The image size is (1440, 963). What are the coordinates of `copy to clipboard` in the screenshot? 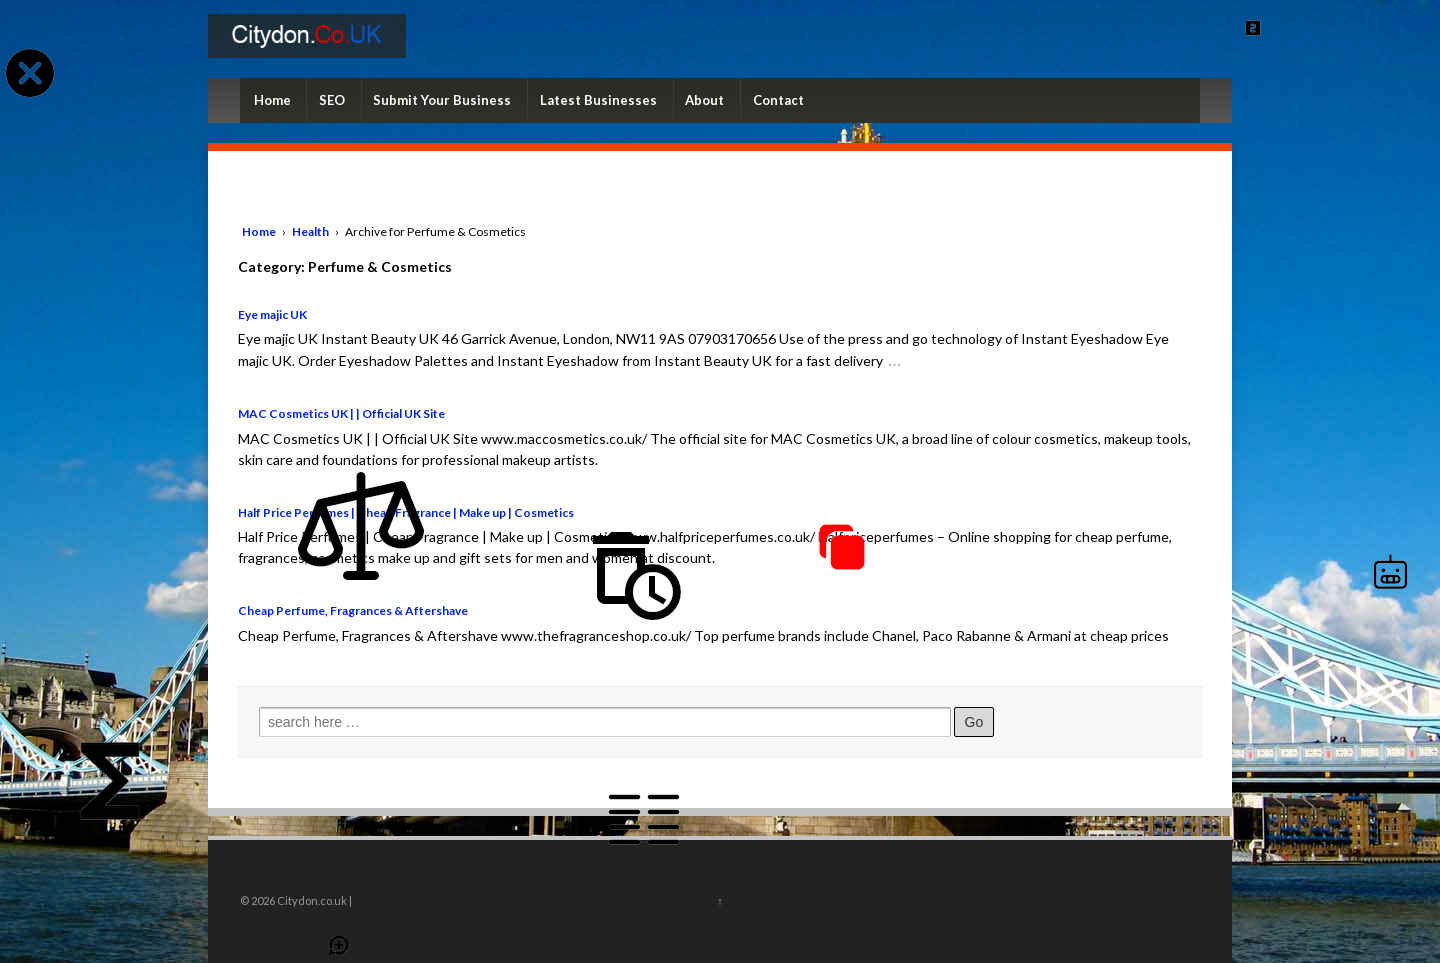 It's located at (842, 547).